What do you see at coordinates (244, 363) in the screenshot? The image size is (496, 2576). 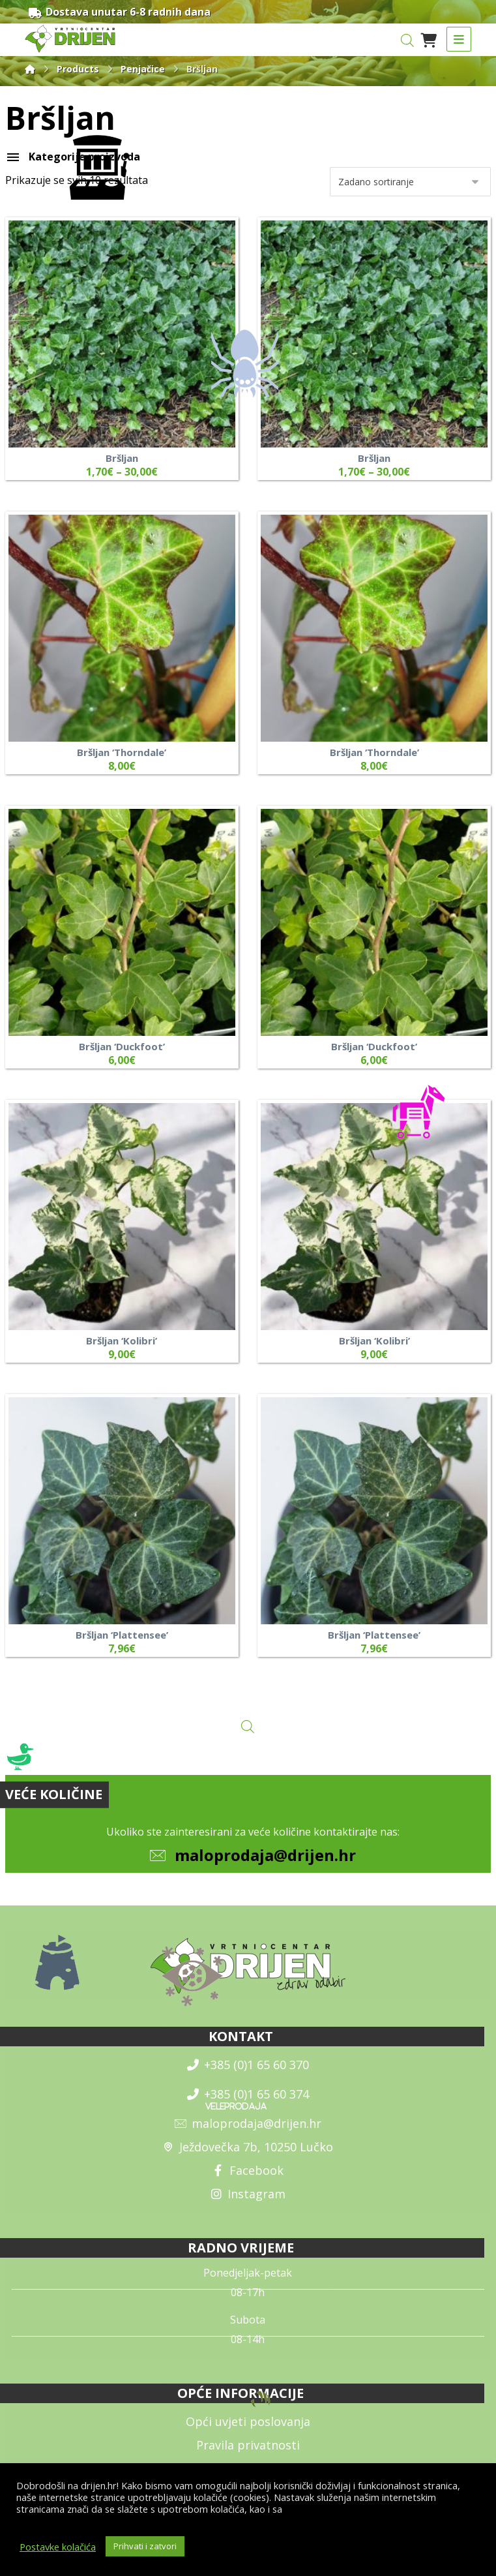 I see `indicates spider or arachnid enemy type in game` at bounding box center [244, 363].